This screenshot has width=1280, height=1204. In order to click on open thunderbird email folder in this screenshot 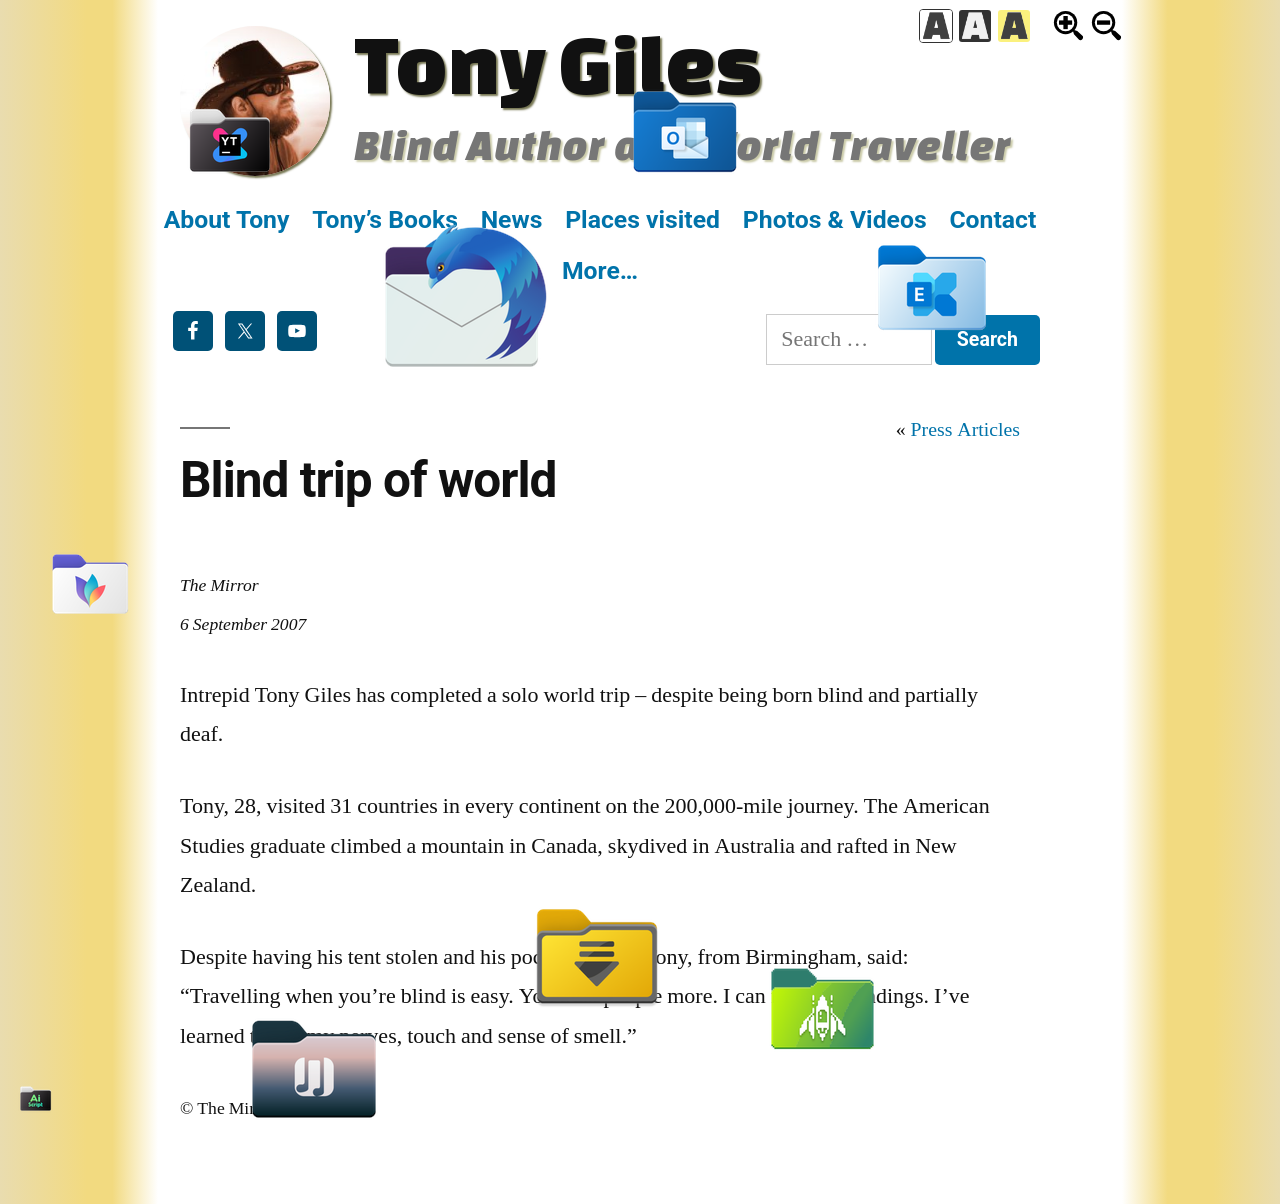, I will do `click(461, 311)`.